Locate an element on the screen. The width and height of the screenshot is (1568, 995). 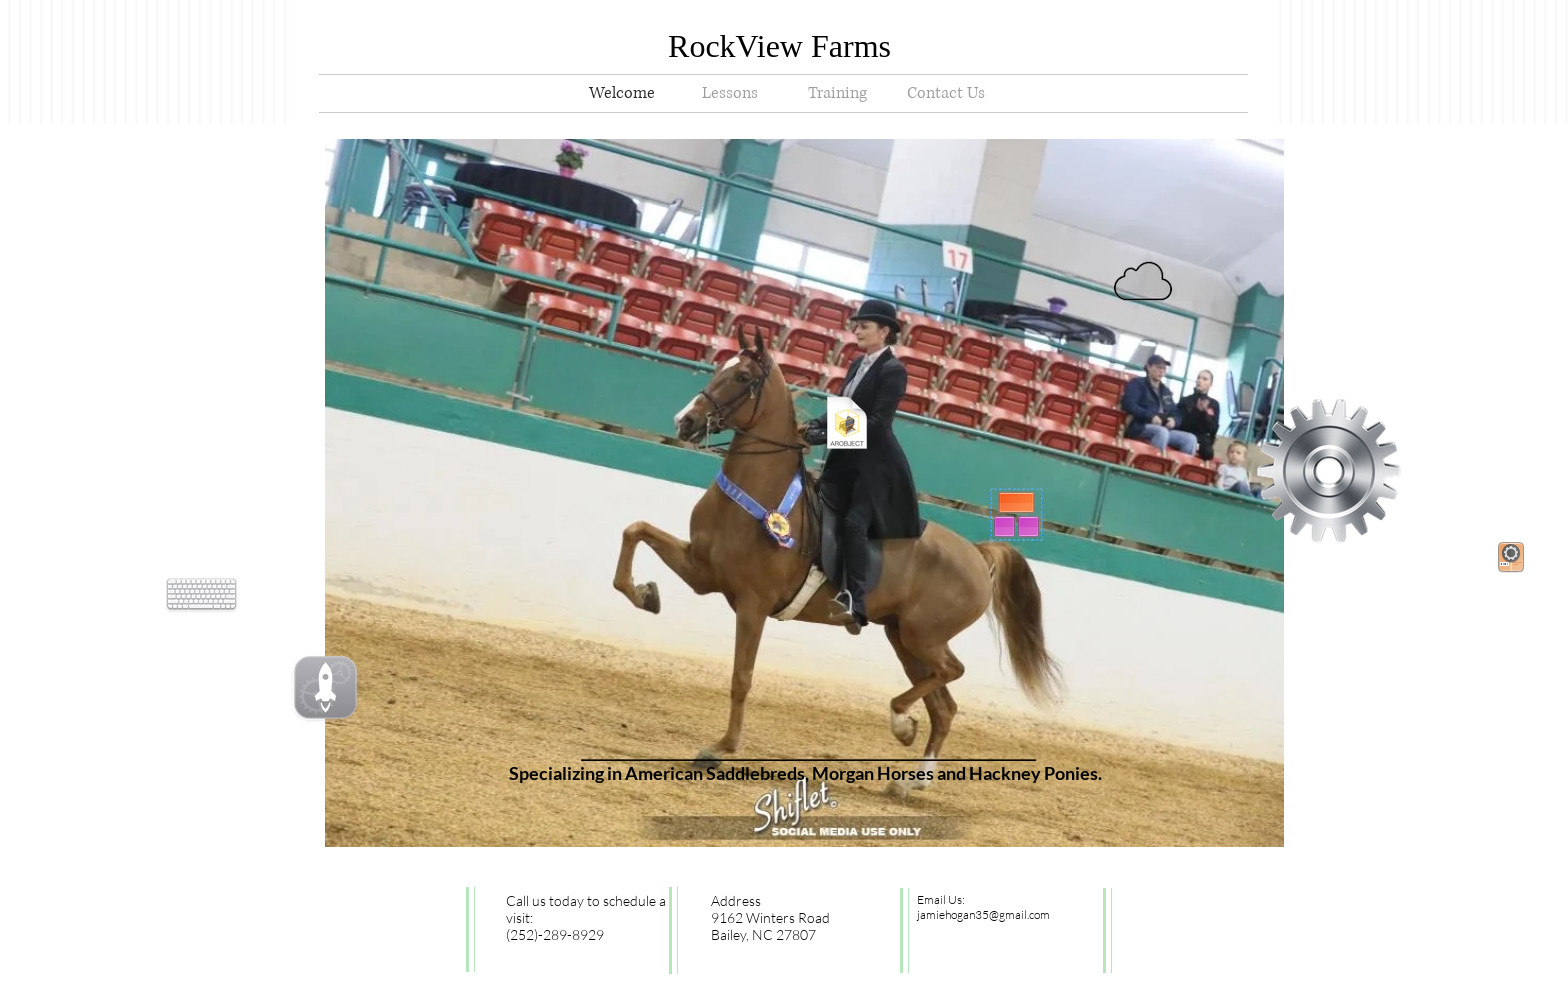
open an augmented reality file or object is located at coordinates (847, 424).